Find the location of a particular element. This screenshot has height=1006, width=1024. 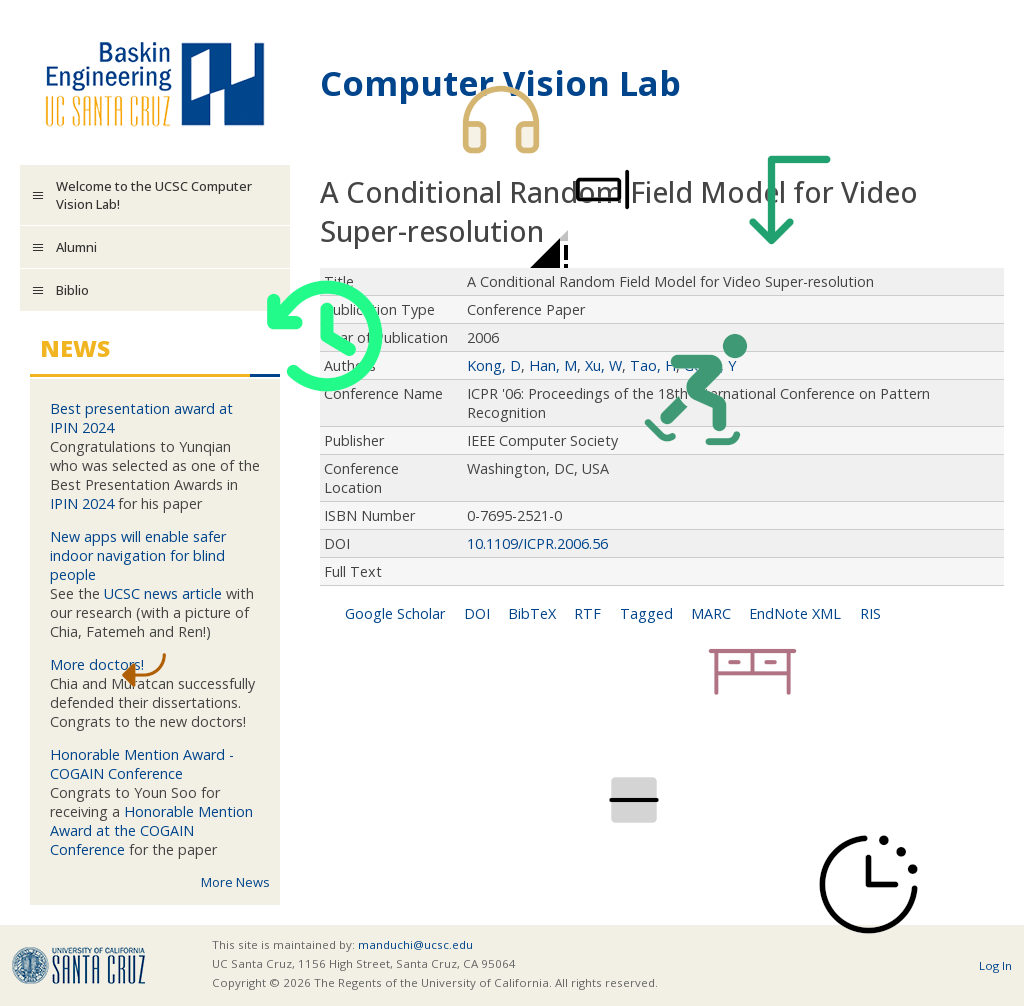

decrease quantity or value is located at coordinates (634, 800).